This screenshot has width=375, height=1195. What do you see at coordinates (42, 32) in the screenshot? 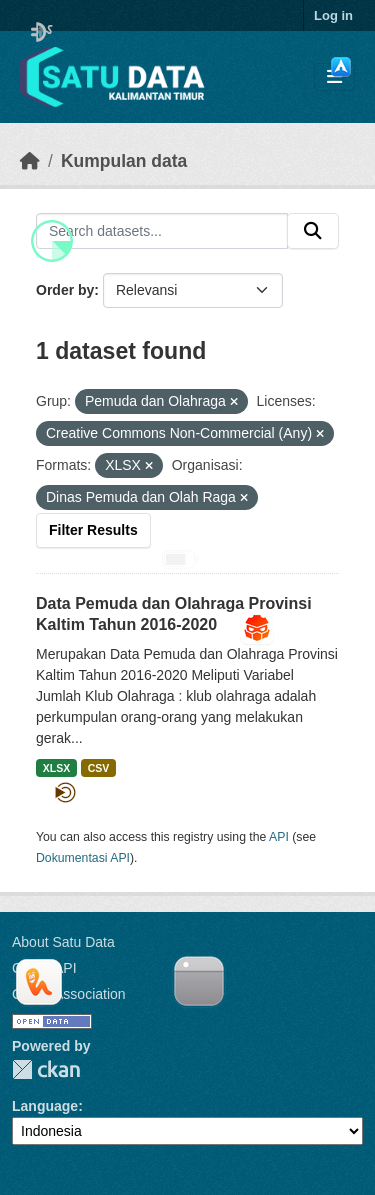
I see `access online accounts settings` at bounding box center [42, 32].